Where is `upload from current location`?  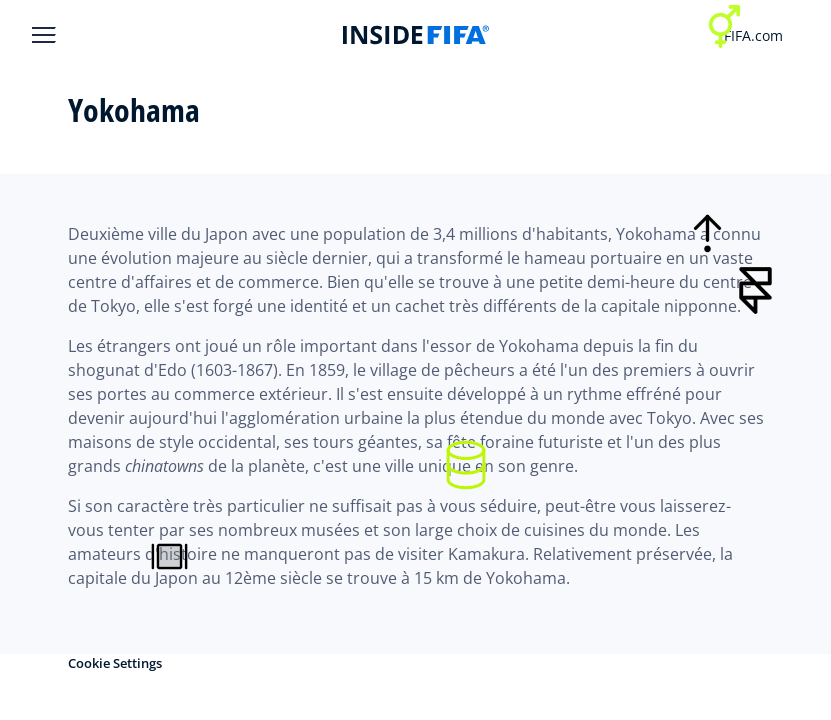
upload from current location is located at coordinates (707, 233).